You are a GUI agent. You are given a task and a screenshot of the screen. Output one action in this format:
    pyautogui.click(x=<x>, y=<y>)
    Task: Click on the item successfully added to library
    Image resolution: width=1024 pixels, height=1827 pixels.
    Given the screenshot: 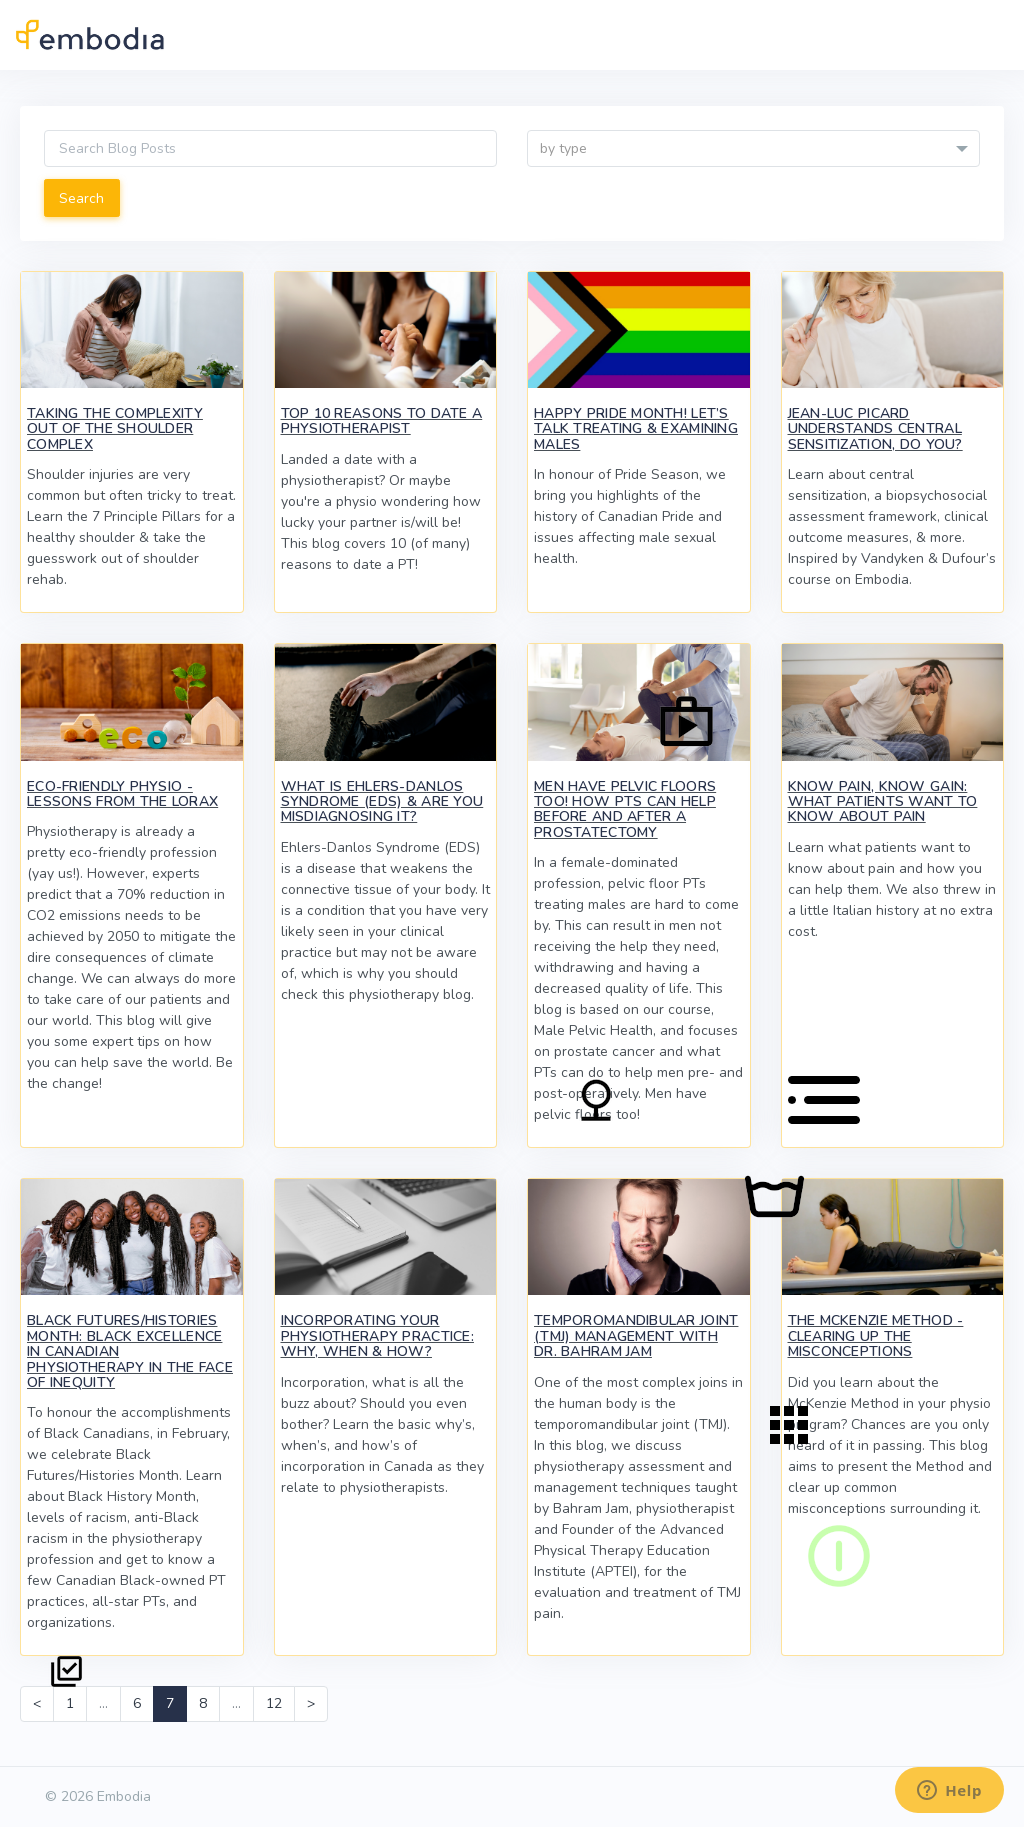 What is the action you would take?
    pyautogui.click(x=66, y=1671)
    